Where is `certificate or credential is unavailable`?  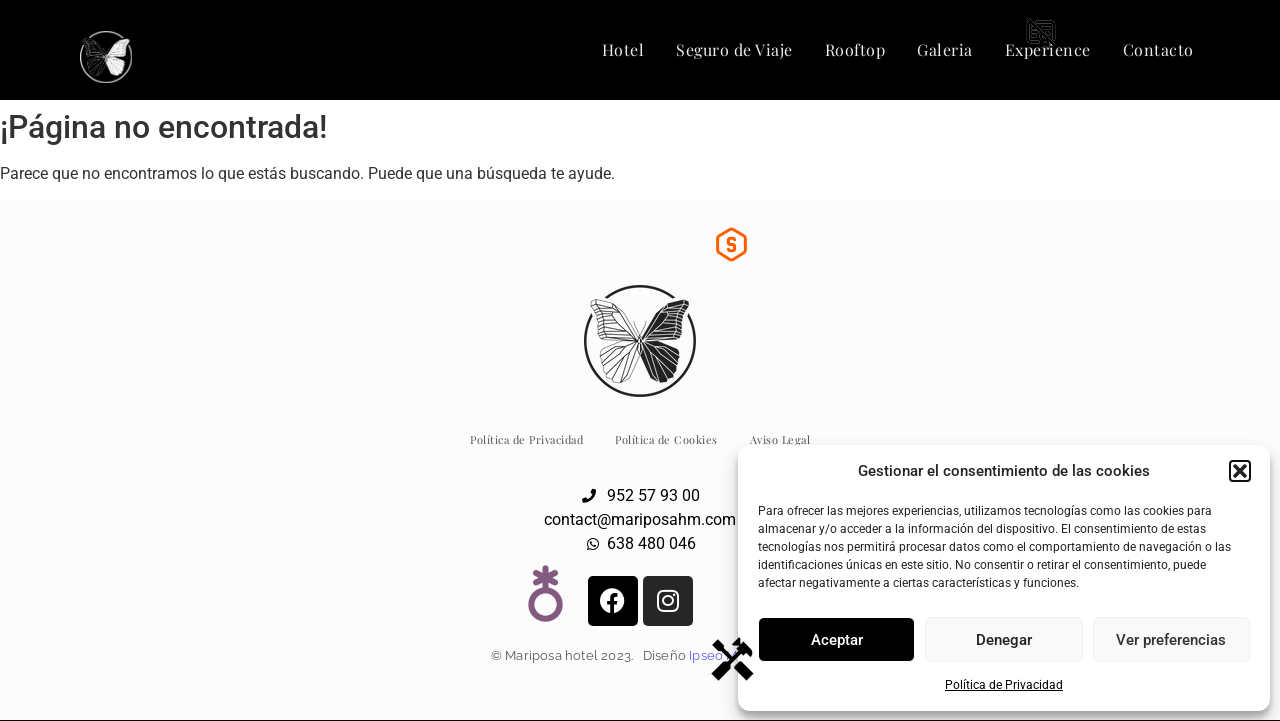
certificate or credential is unavailable is located at coordinates (1041, 32).